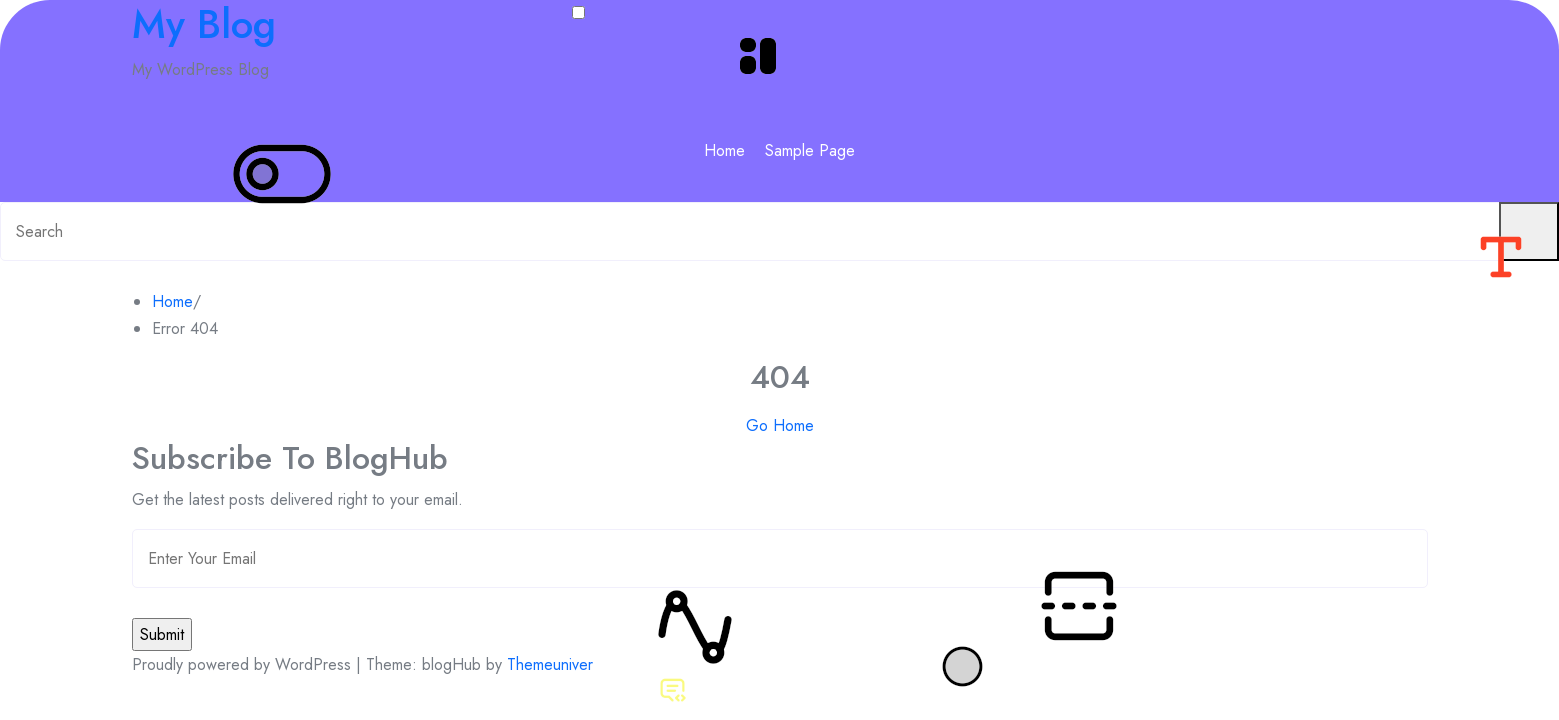 The image size is (1559, 720). I want to click on toggle switch in off position, so click(282, 174).